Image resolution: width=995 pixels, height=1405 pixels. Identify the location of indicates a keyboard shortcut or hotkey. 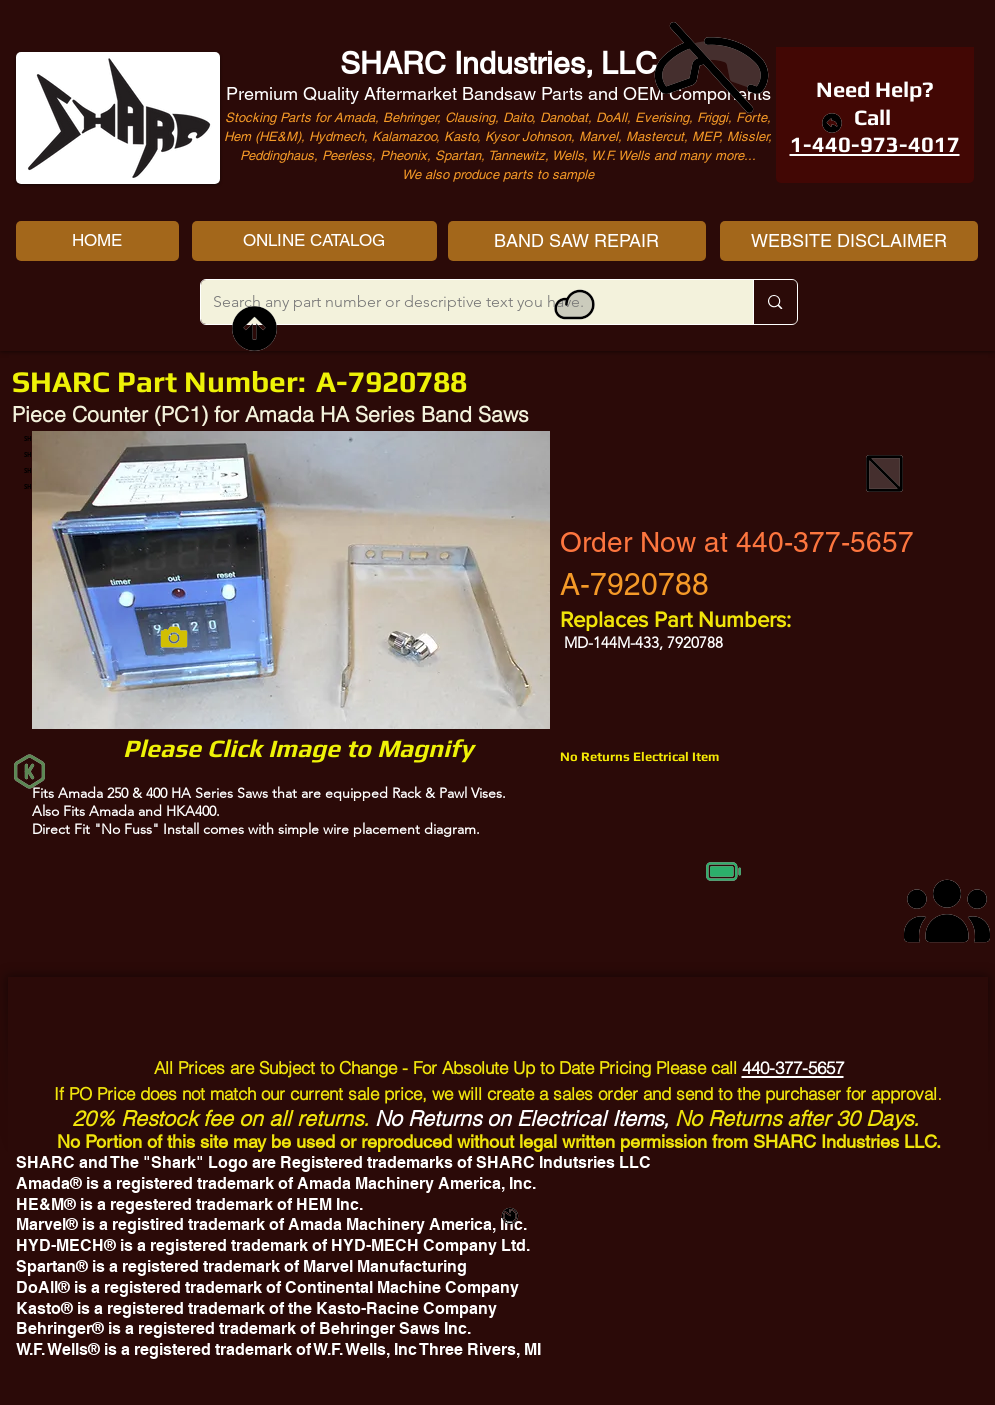
(29, 771).